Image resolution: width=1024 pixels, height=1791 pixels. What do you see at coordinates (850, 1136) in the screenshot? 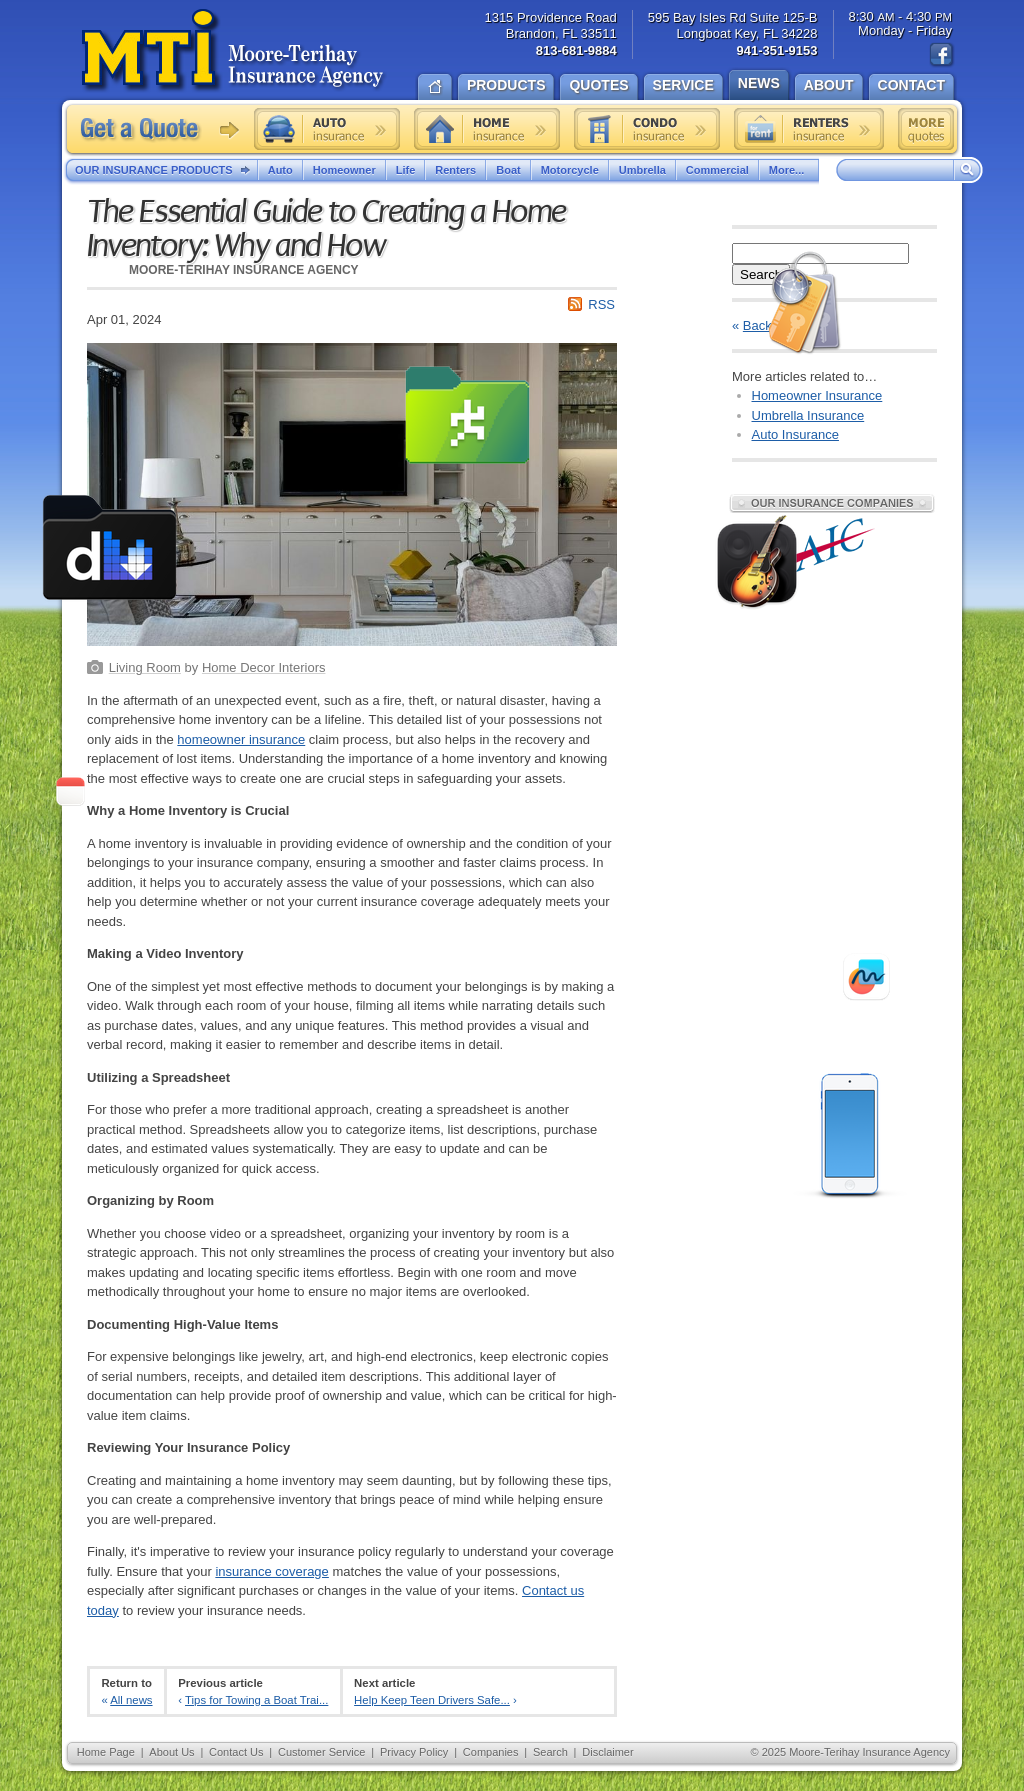
I see `indicates a connected iPod Touch device` at bounding box center [850, 1136].